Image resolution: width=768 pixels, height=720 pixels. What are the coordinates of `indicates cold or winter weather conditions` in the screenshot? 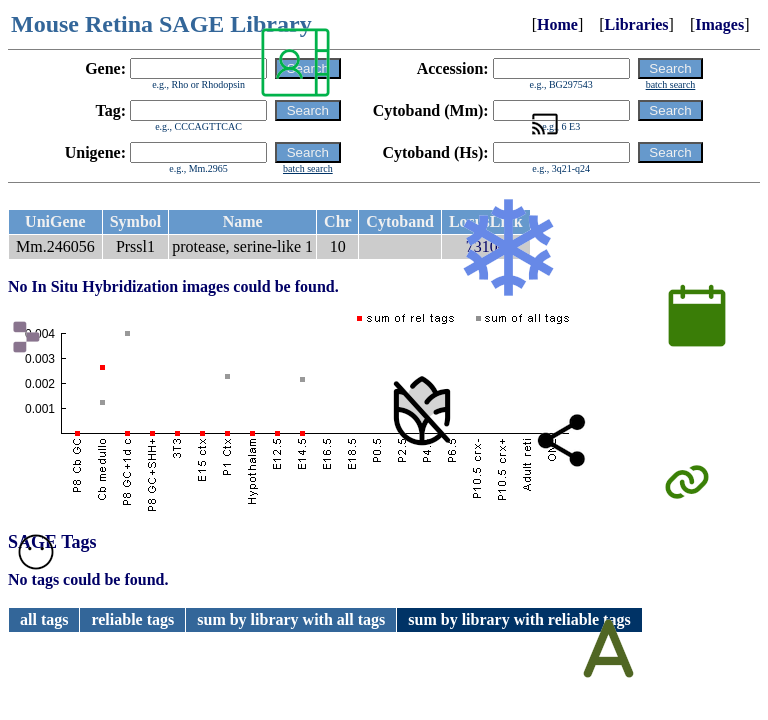 It's located at (508, 247).